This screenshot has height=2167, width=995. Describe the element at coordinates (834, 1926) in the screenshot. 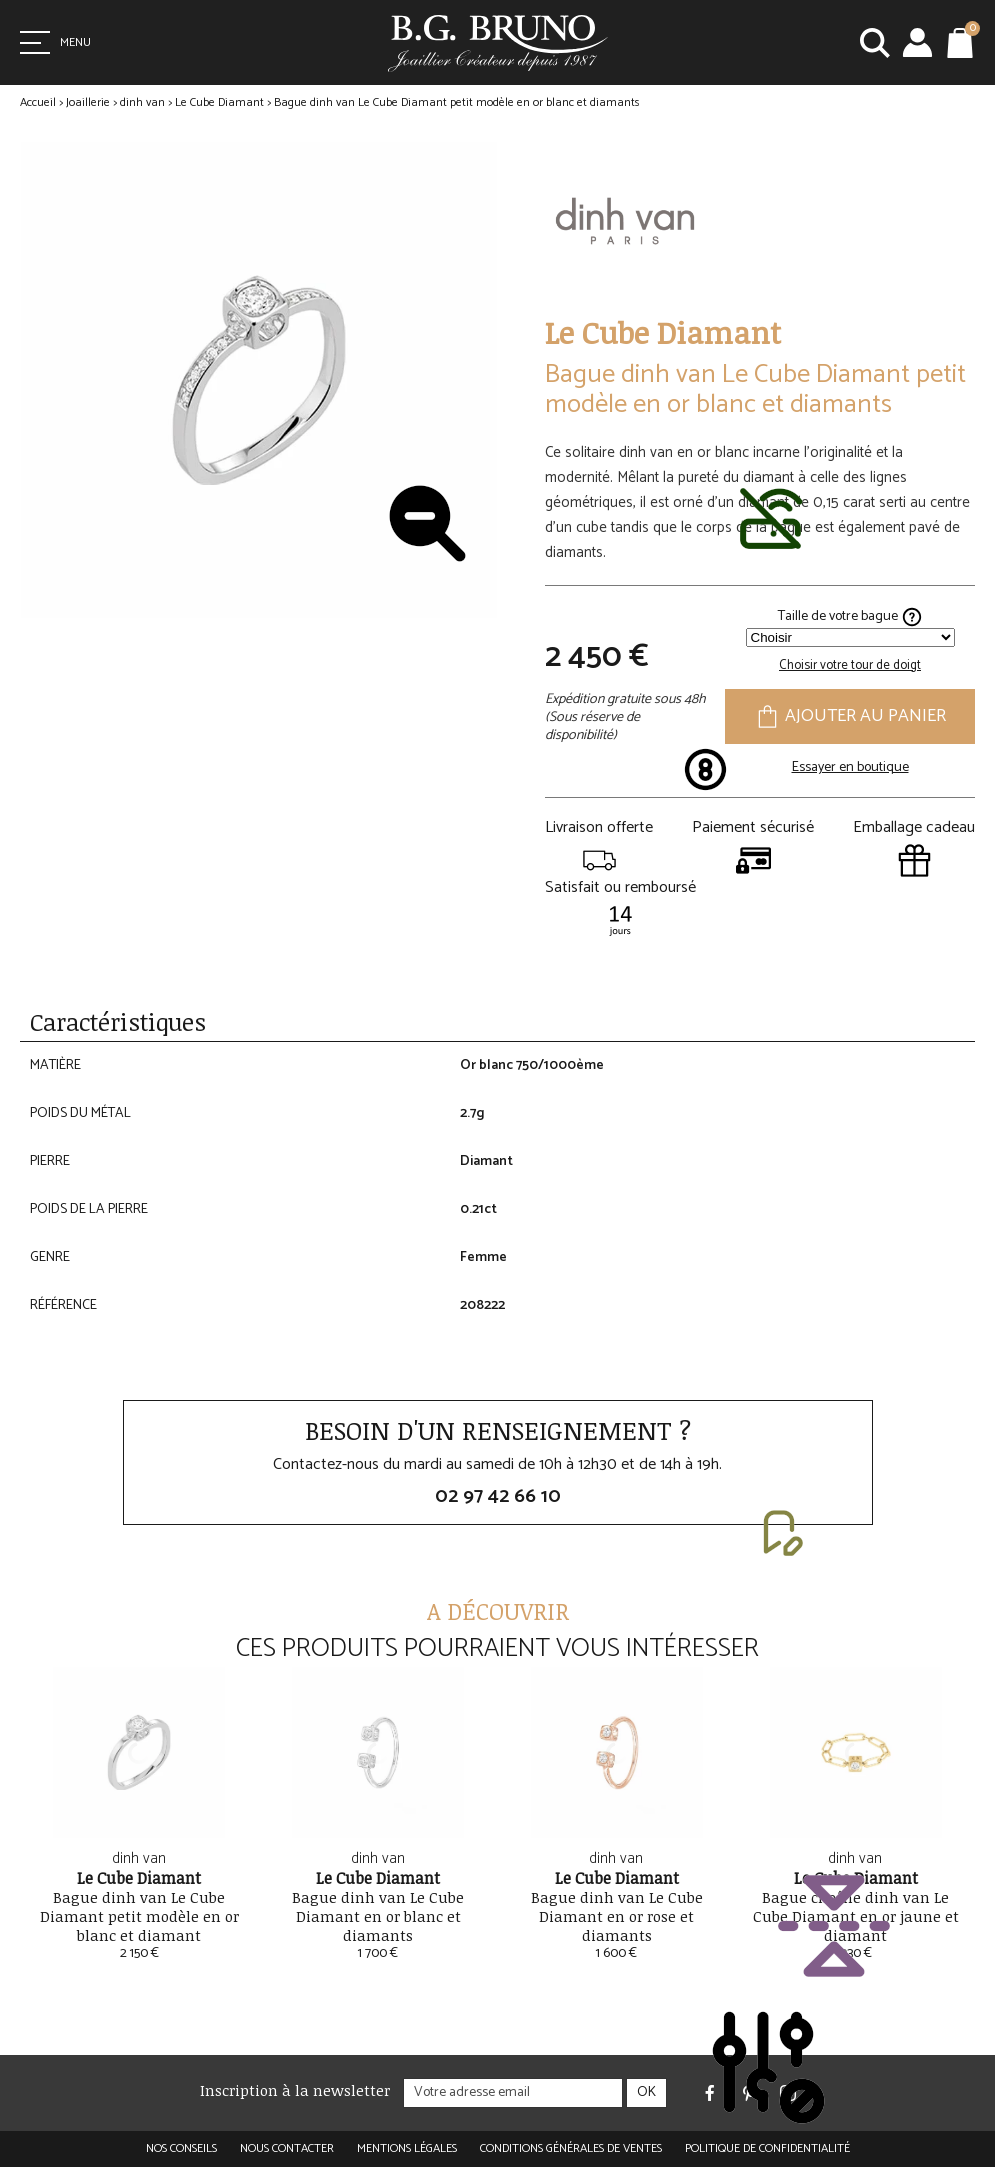

I see `flip image vertically` at that location.